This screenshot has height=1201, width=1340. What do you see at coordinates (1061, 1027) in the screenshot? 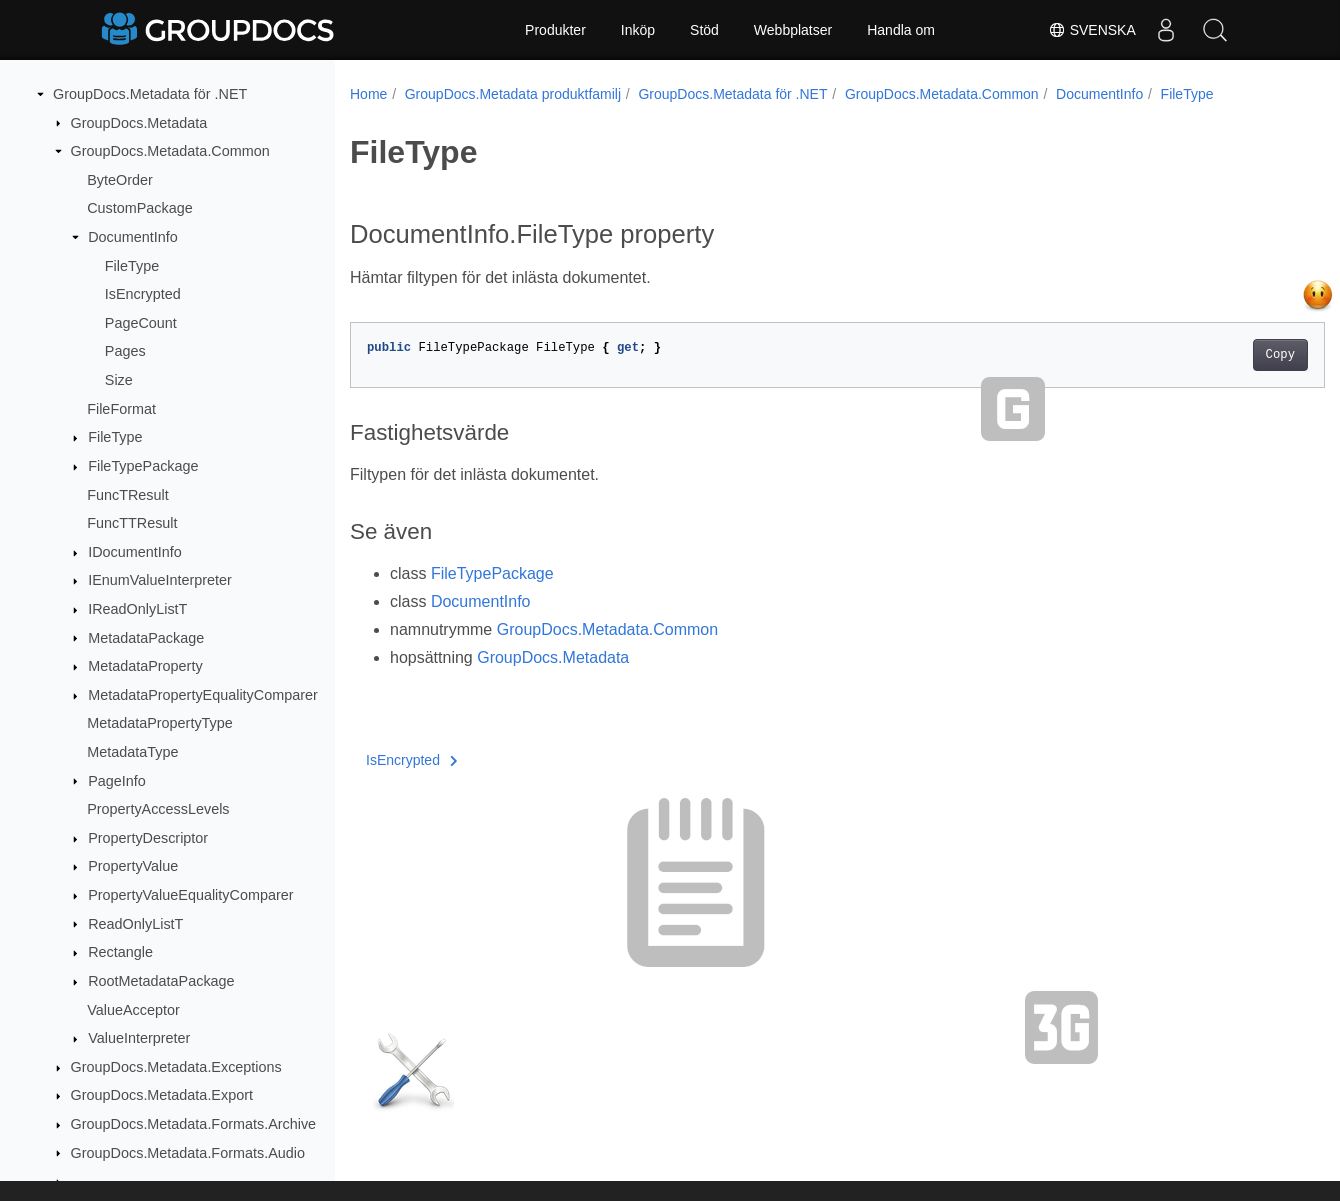
I see `indicates 3G cellular network connection` at bounding box center [1061, 1027].